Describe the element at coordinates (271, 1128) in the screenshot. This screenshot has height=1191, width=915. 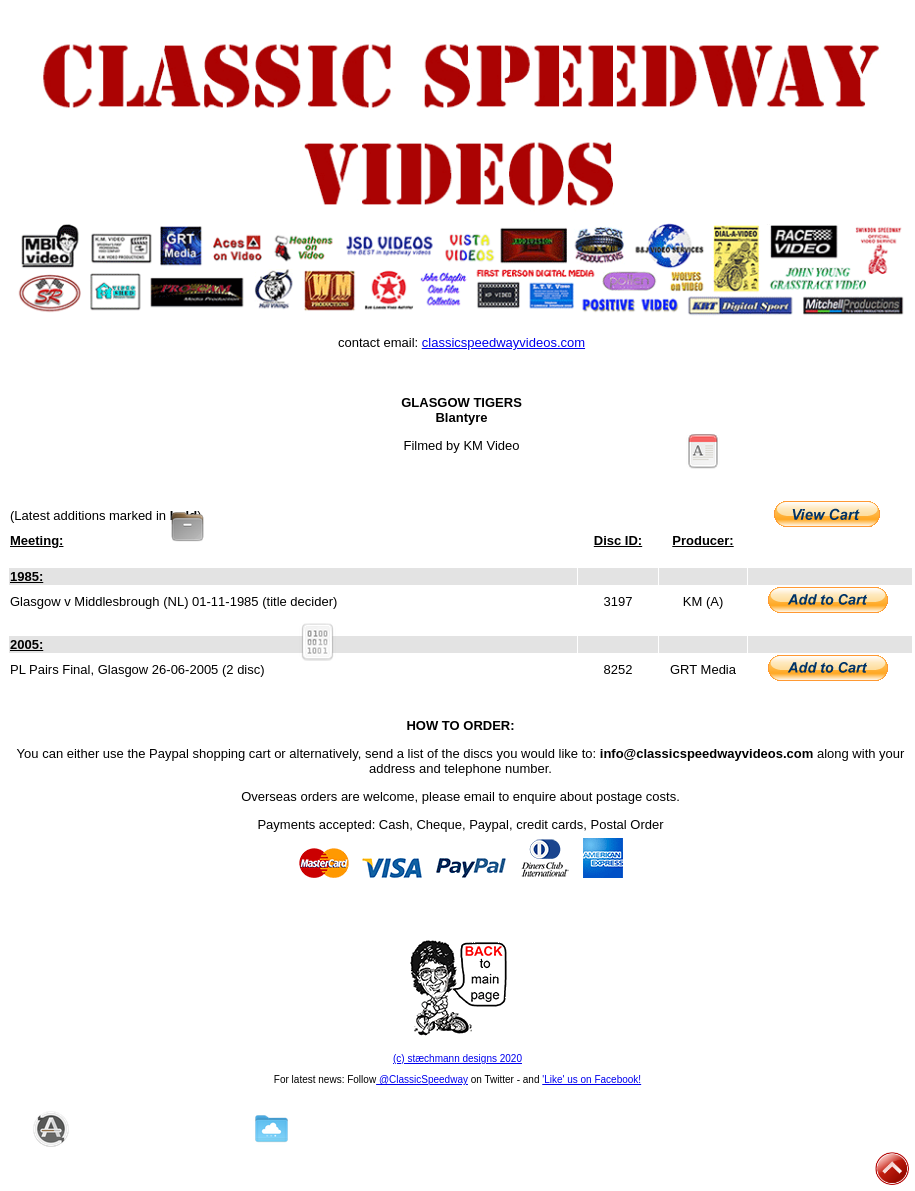
I see `access cloud storage or remote file connections` at that location.